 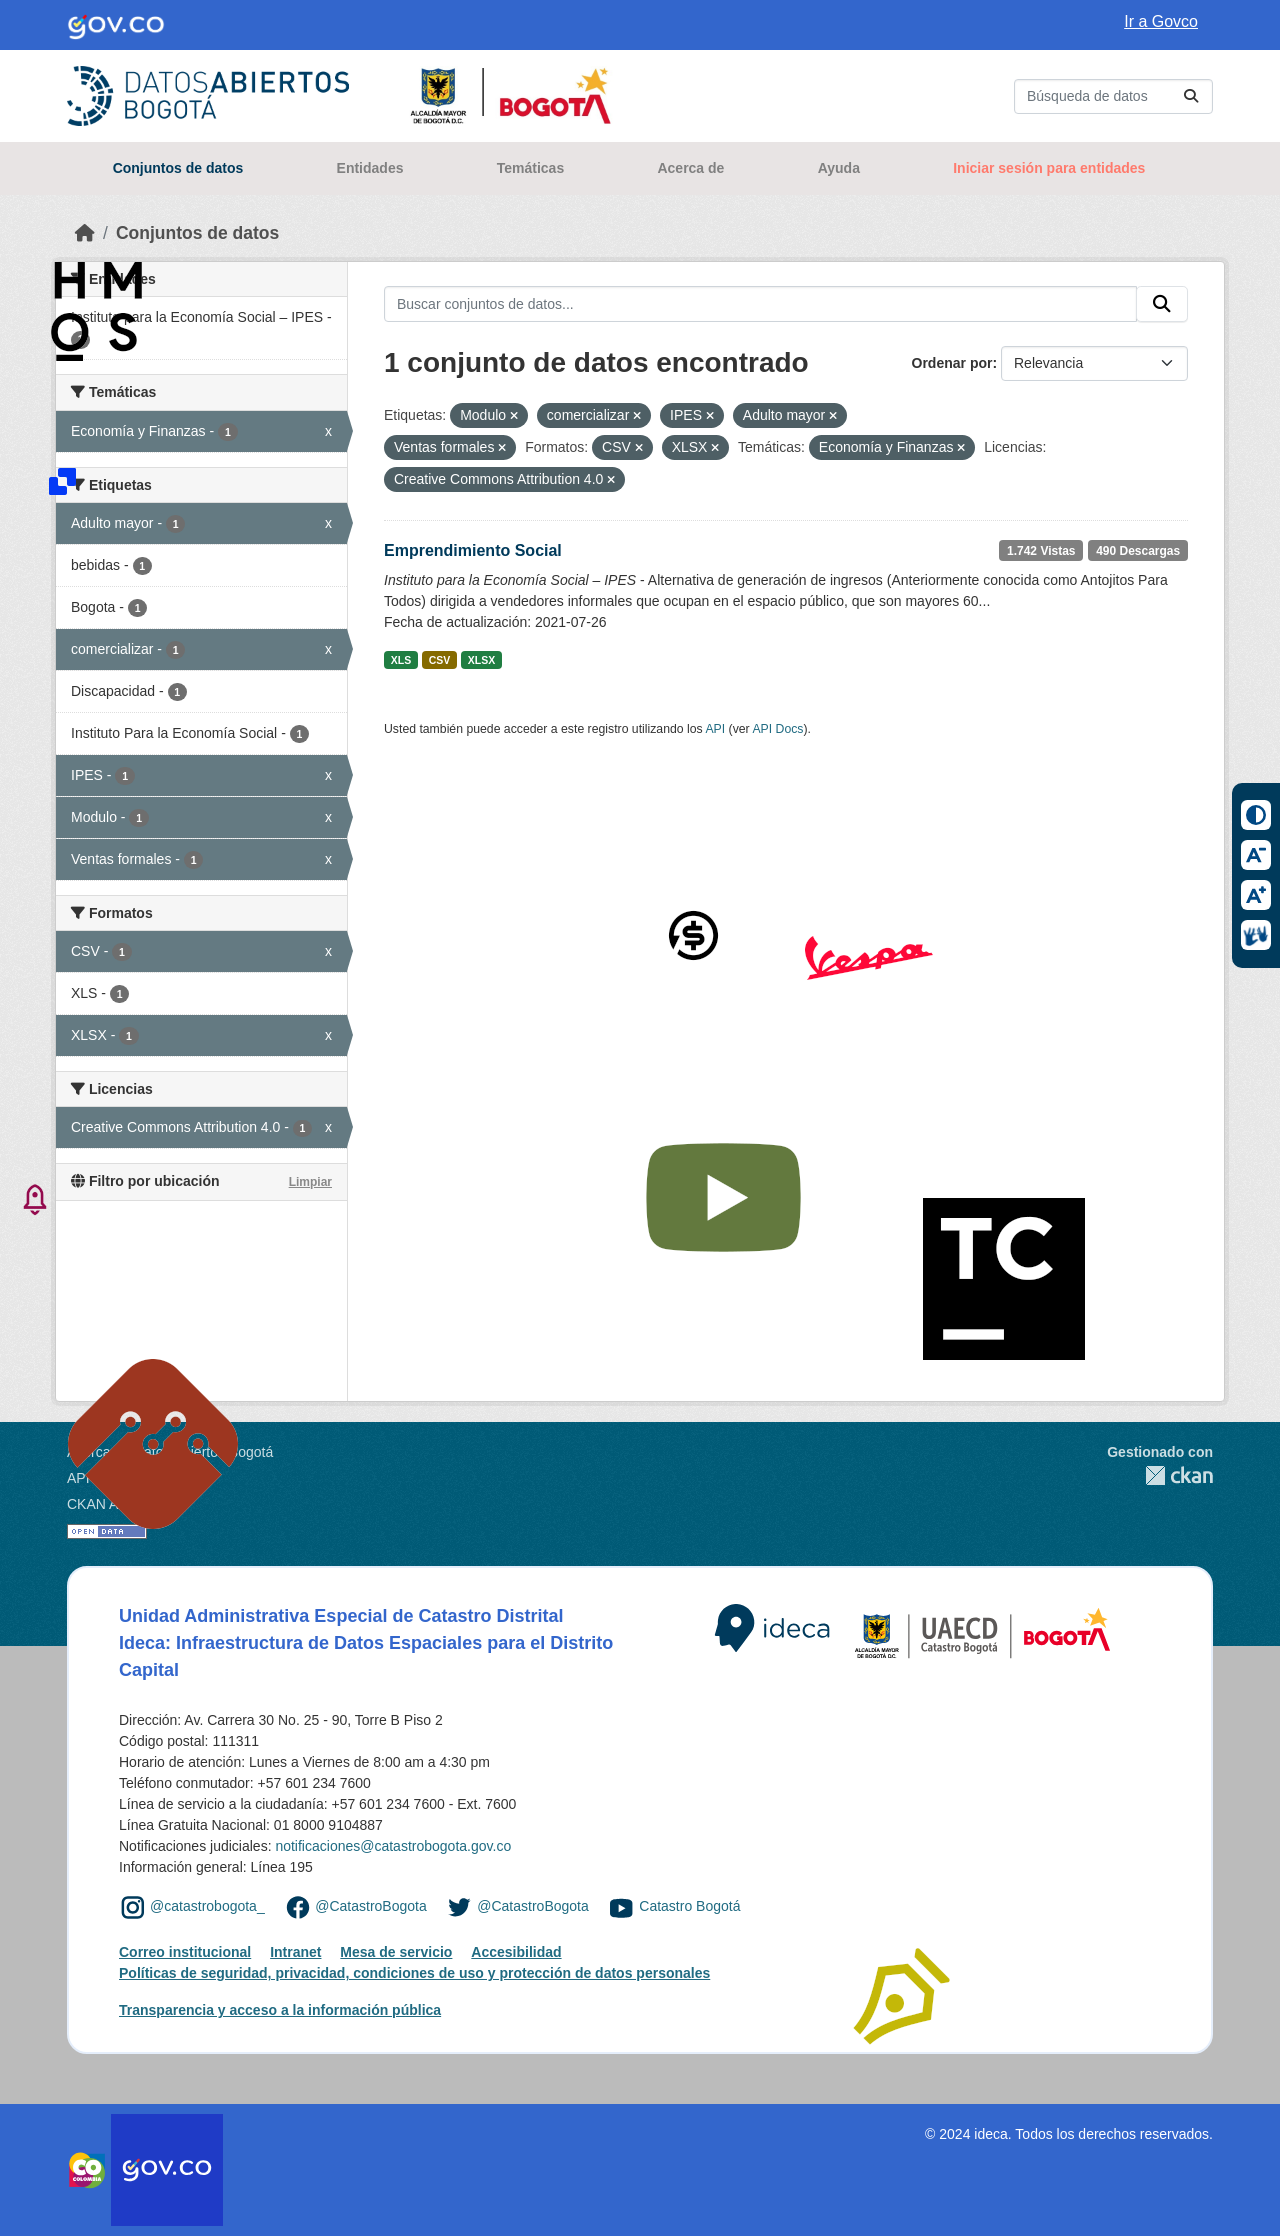 I want to click on launch or deploy an application, so click(x=35, y=1199).